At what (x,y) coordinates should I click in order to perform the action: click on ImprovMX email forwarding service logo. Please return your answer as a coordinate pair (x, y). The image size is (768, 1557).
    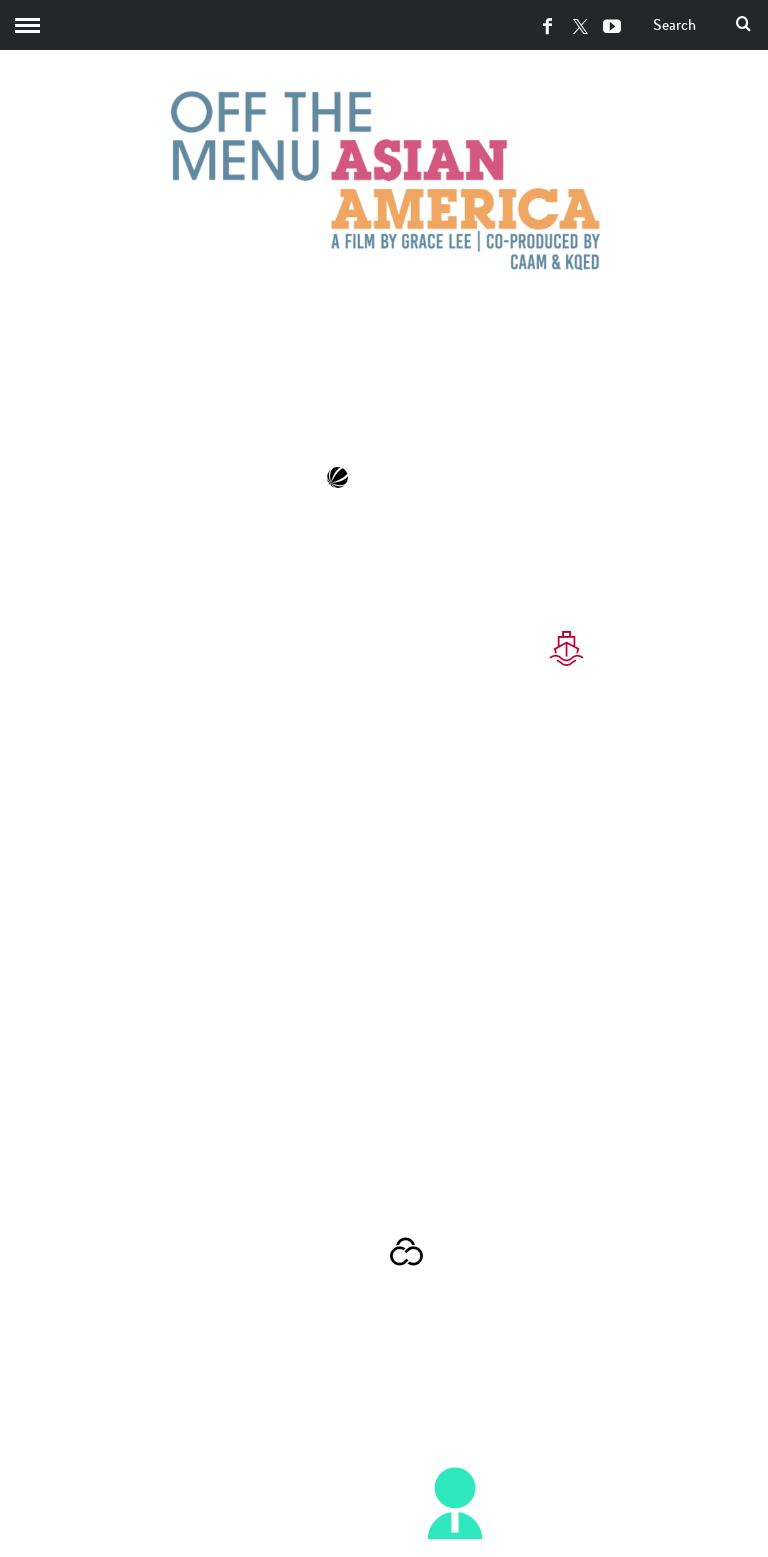
    Looking at the image, I should click on (566, 648).